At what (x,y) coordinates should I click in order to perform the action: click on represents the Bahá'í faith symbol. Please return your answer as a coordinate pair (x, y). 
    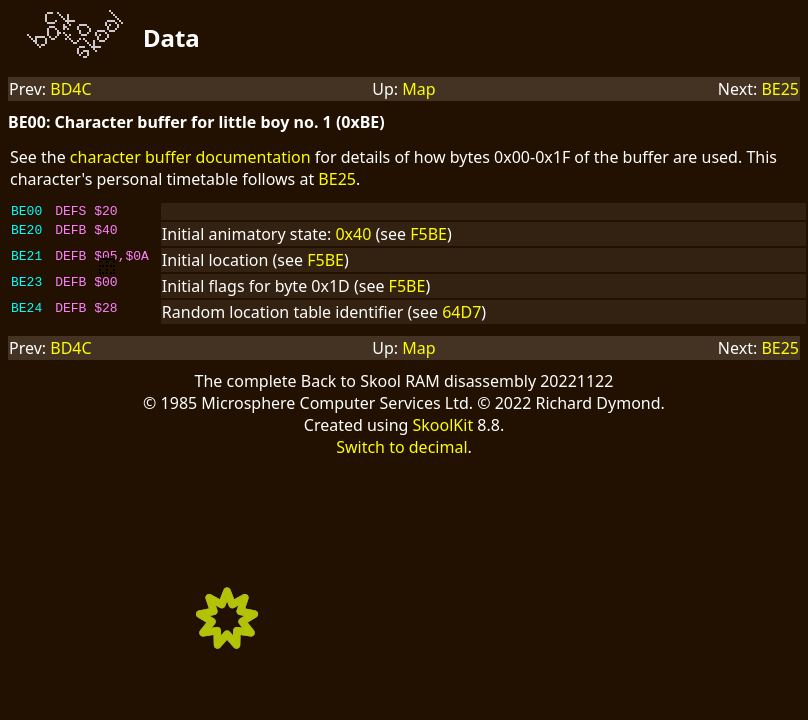
    Looking at the image, I should click on (227, 618).